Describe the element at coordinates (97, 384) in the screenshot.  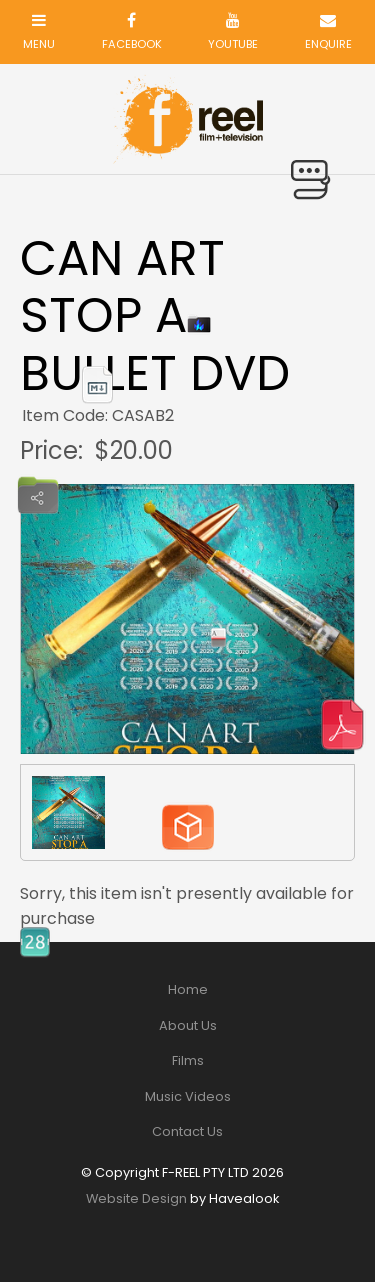
I see `a markdown text file` at that location.